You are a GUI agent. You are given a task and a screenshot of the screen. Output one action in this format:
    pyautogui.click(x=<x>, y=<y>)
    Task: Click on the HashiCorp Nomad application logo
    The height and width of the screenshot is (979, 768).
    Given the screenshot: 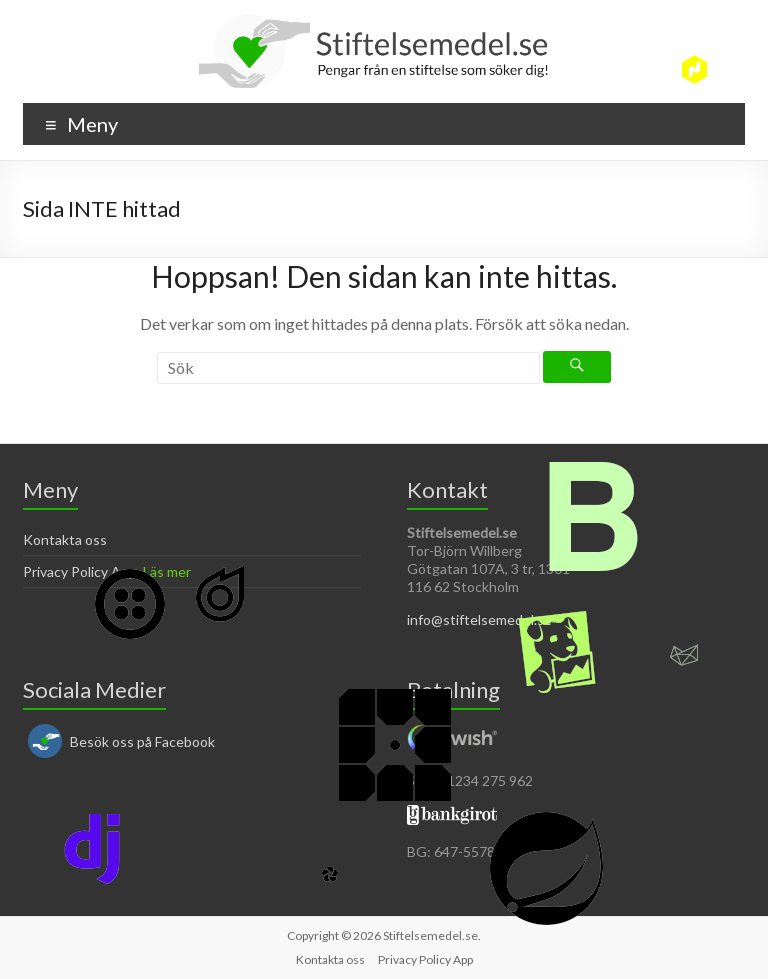 What is the action you would take?
    pyautogui.click(x=694, y=69)
    